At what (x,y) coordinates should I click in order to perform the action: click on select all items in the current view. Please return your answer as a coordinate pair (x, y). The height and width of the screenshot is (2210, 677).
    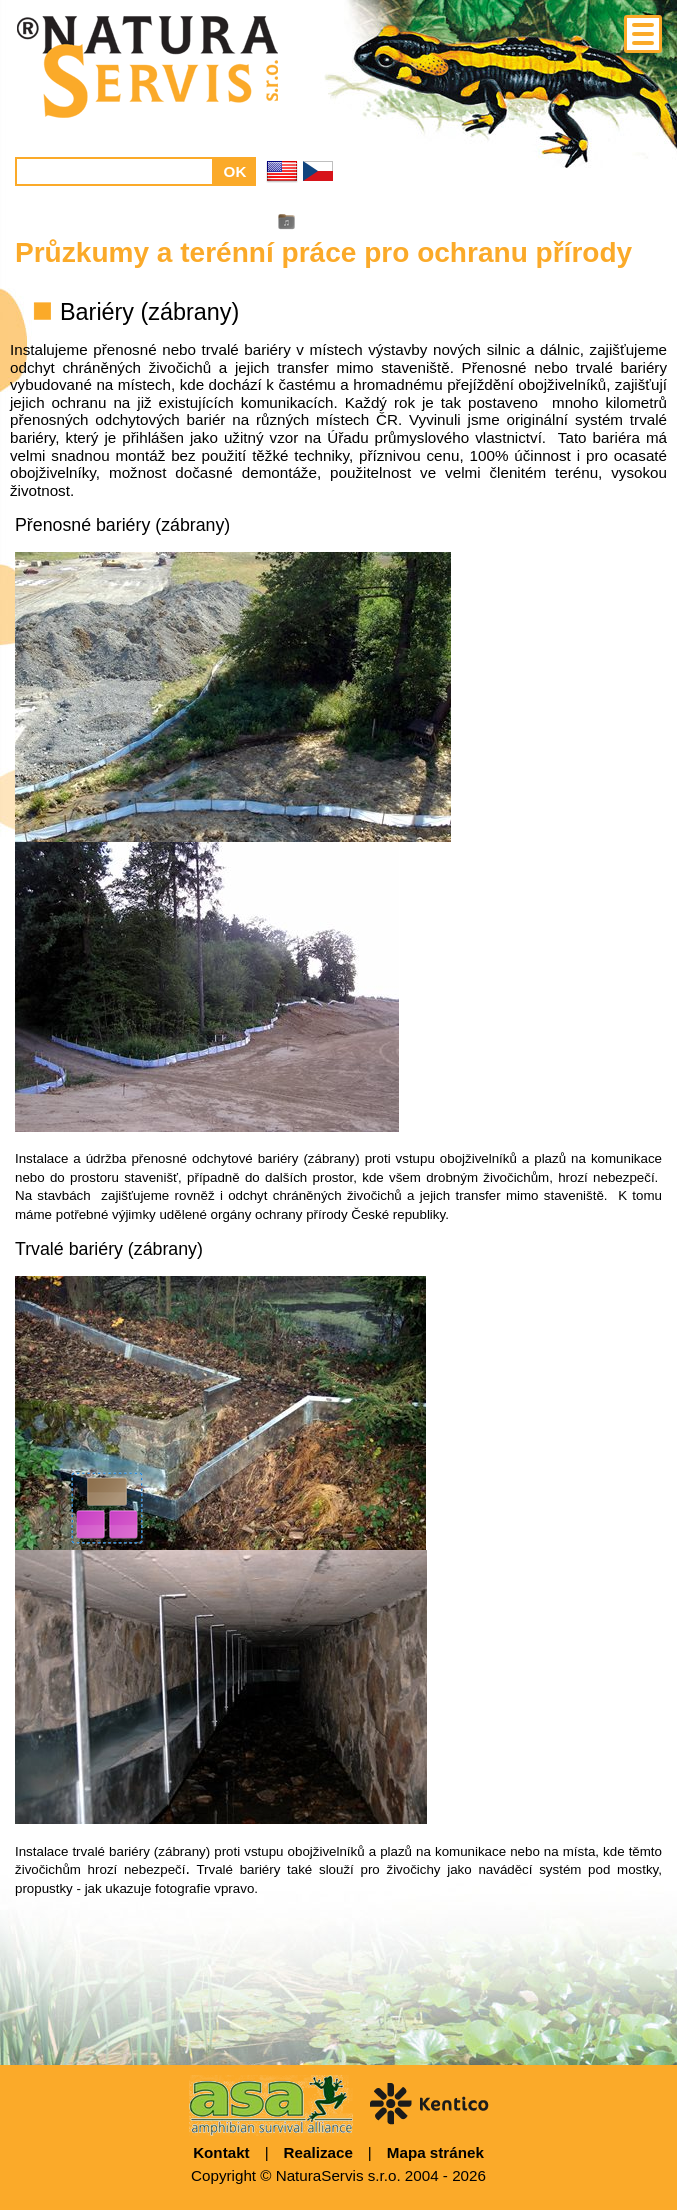
    Looking at the image, I should click on (107, 1508).